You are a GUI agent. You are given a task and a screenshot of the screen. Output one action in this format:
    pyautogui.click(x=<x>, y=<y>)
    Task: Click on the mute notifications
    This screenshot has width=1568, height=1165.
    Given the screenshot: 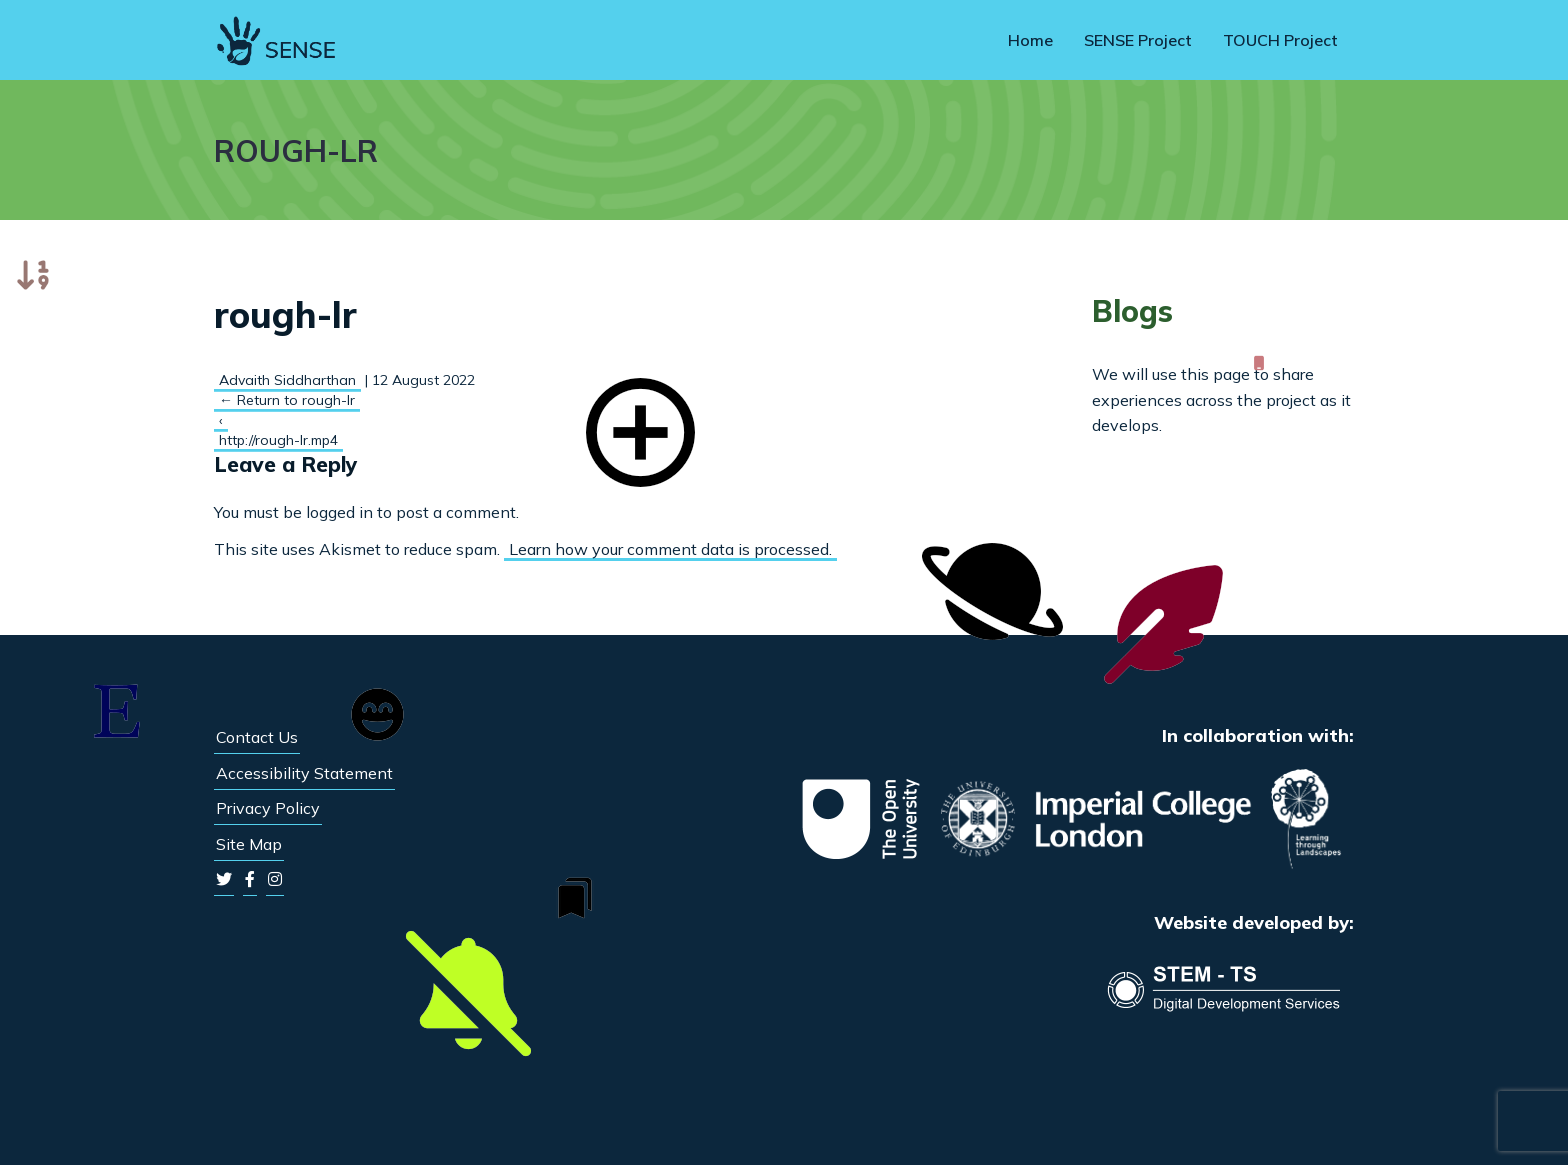 What is the action you would take?
    pyautogui.click(x=468, y=993)
    